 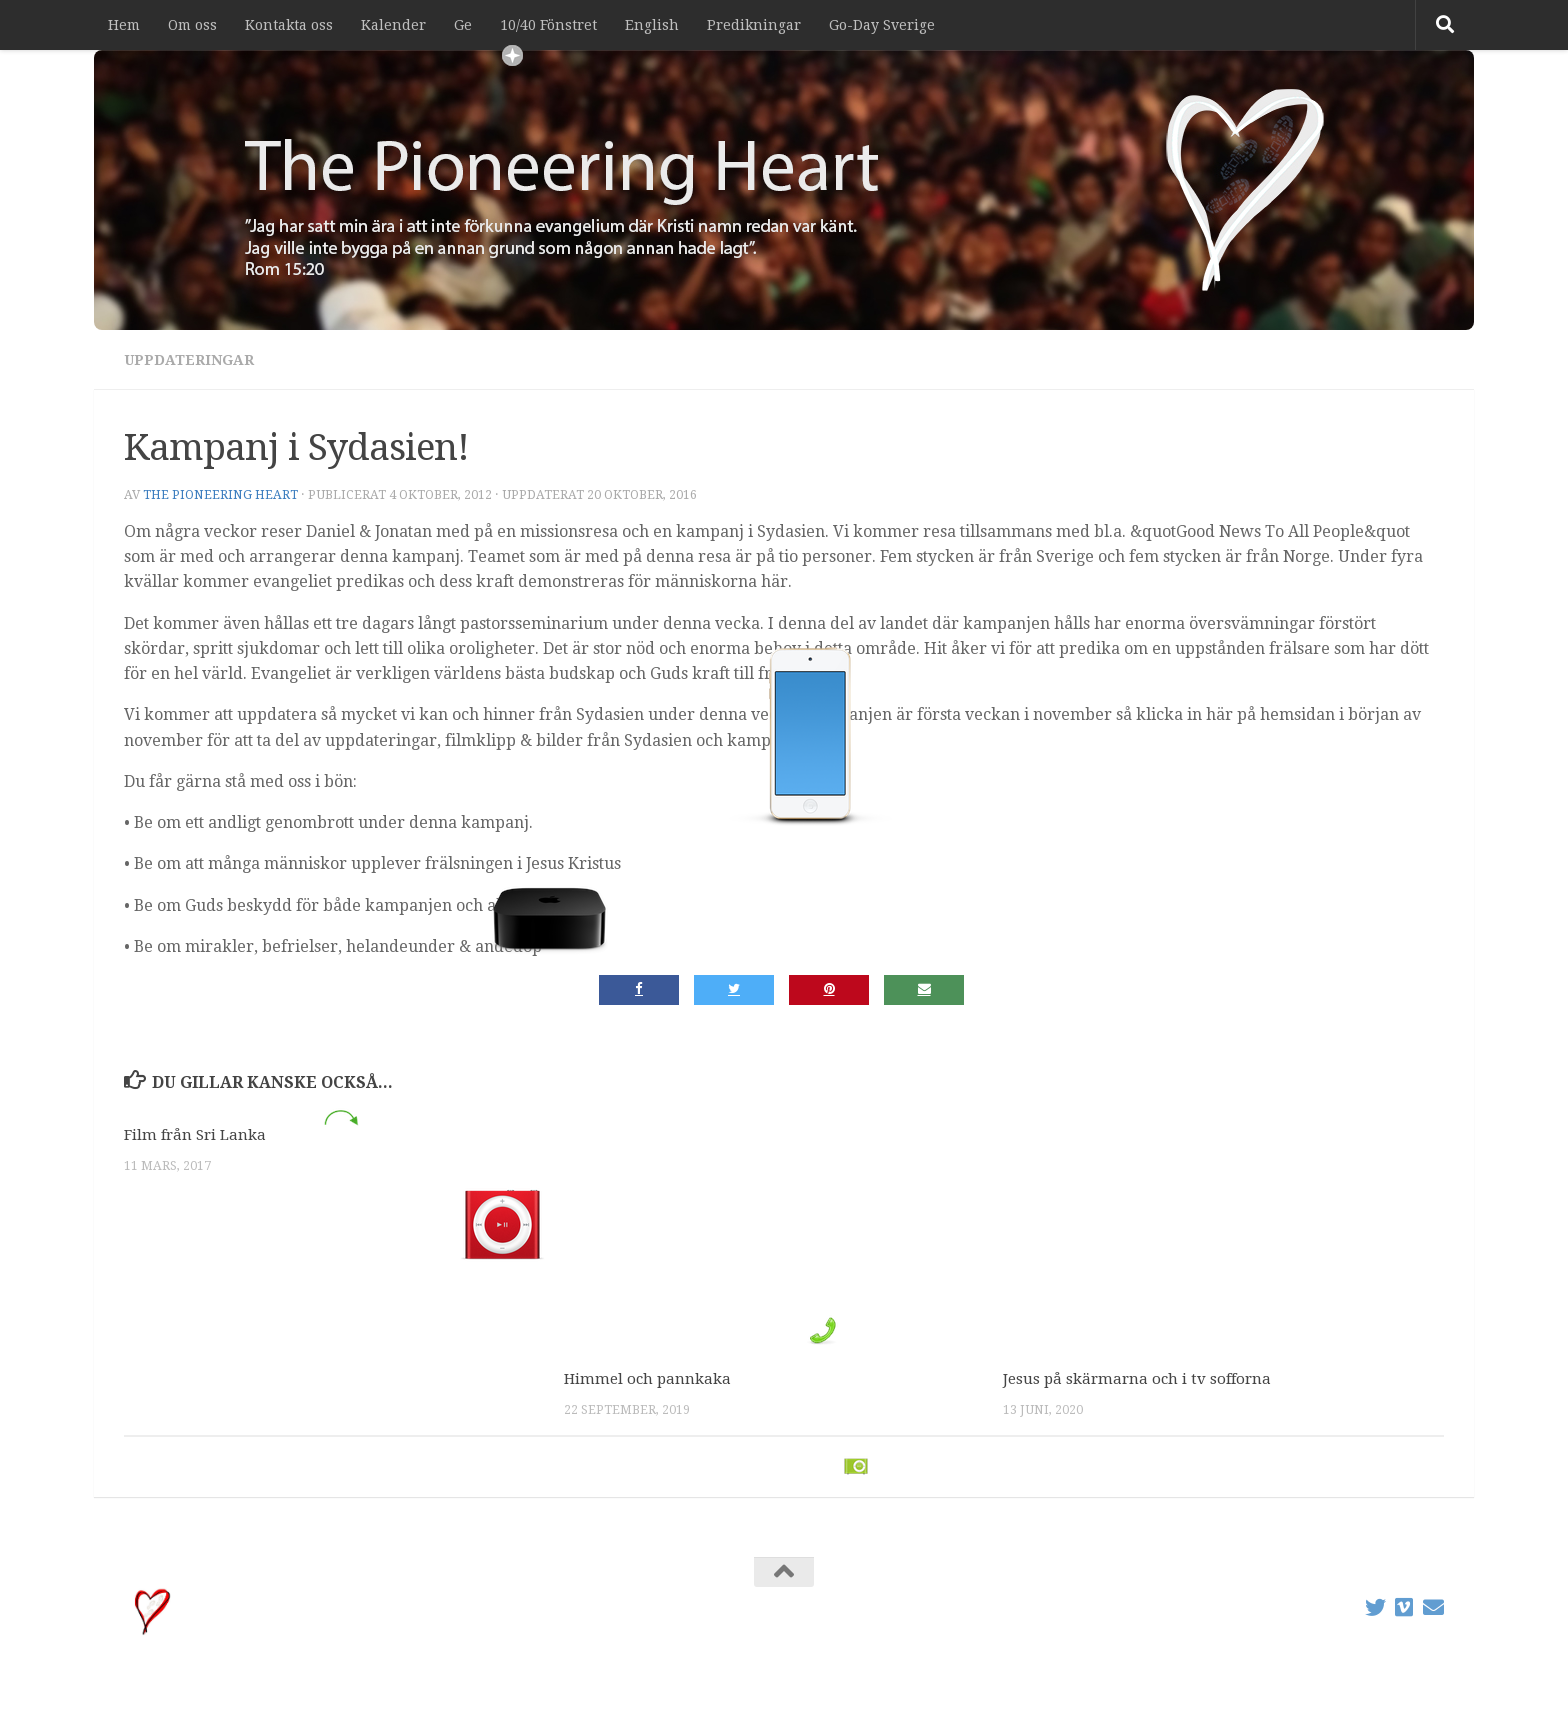 What do you see at coordinates (856, 1462) in the screenshot?
I see `iPod shuffle device connected` at bounding box center [856, 1462].